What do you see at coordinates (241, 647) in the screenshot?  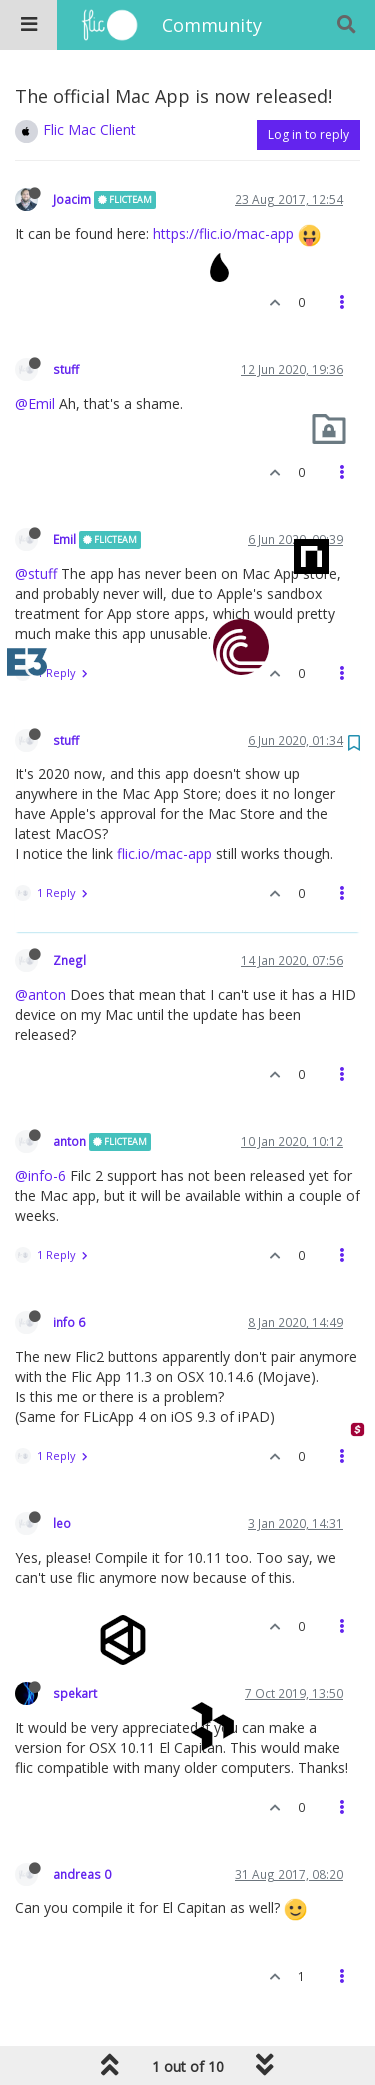 I see `open BitTorrent application` at bounding box center [241, 647].